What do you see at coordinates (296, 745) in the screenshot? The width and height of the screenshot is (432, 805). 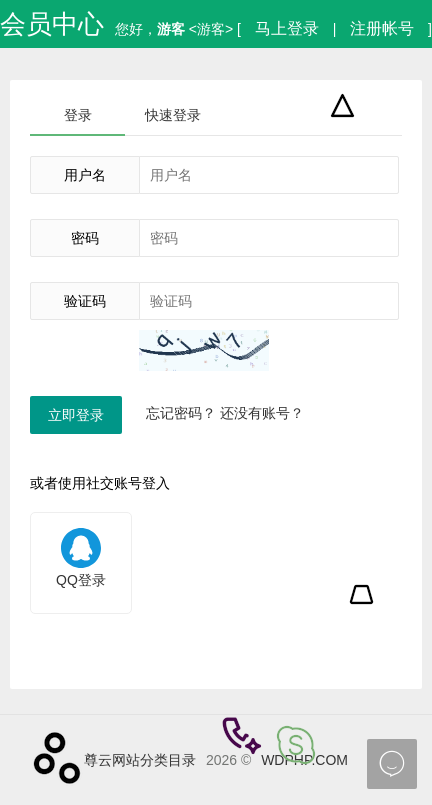 I see `open skype app` at bounding box center [296, 745].